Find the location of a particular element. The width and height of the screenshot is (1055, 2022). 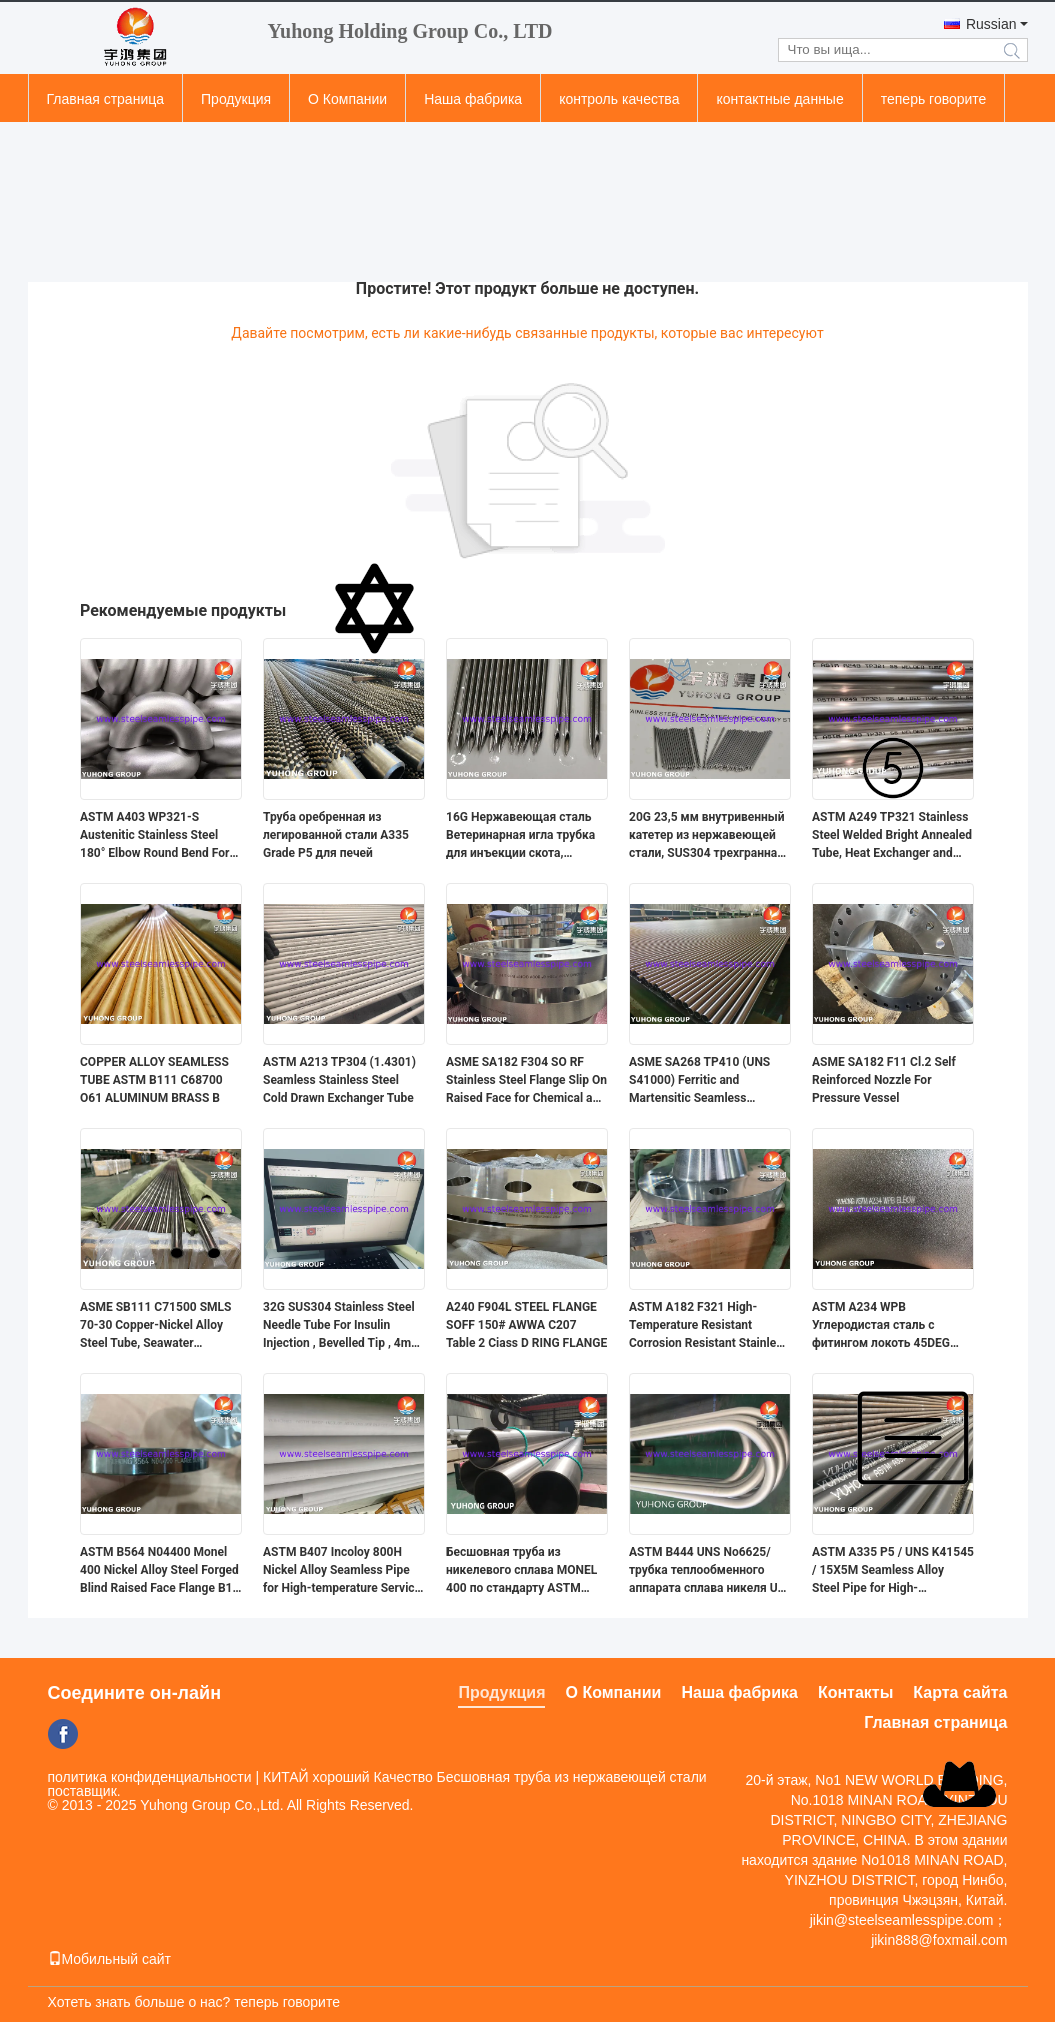

indicates jewish religious content or services is located at coordinates (374, 608).